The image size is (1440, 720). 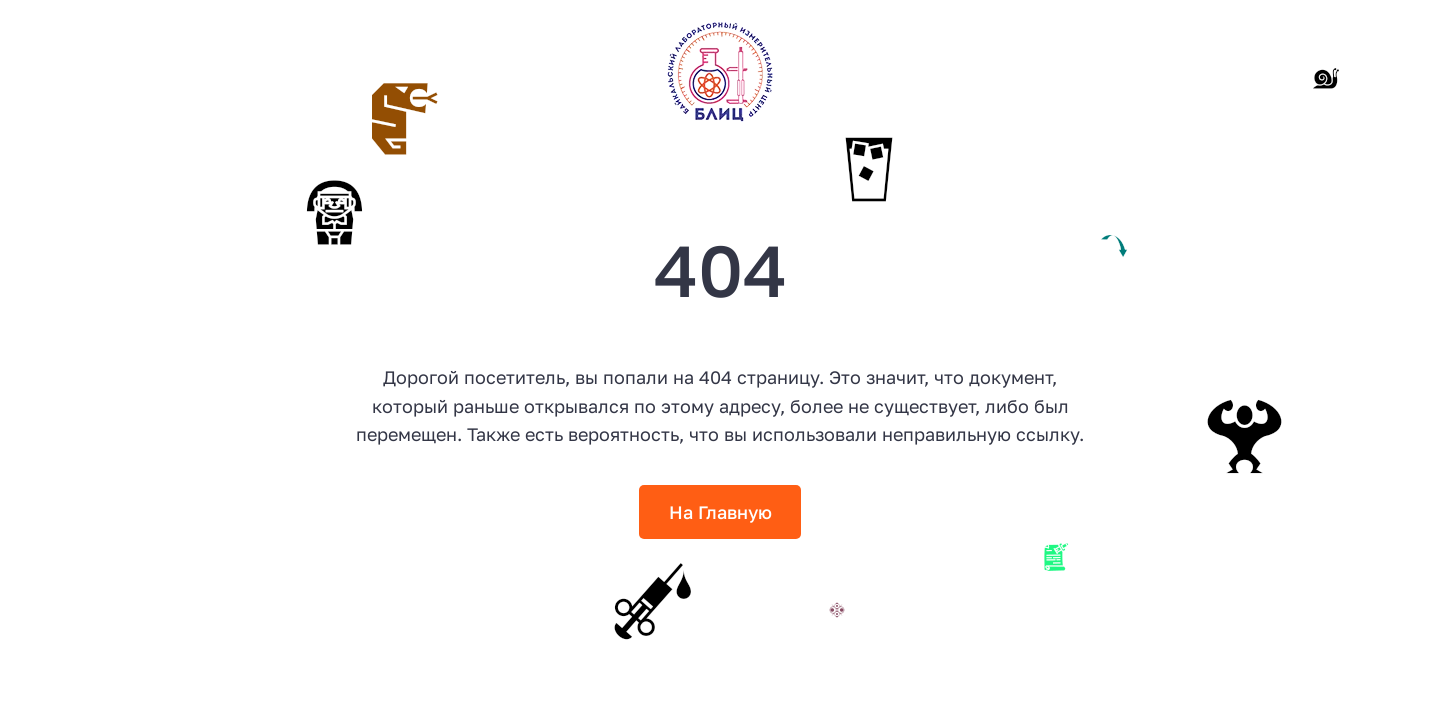 What do you see at coordinates (653, 601) in the screenshot?
I see `indicates a medical test or blood sample` at bounding box center [653, 601].